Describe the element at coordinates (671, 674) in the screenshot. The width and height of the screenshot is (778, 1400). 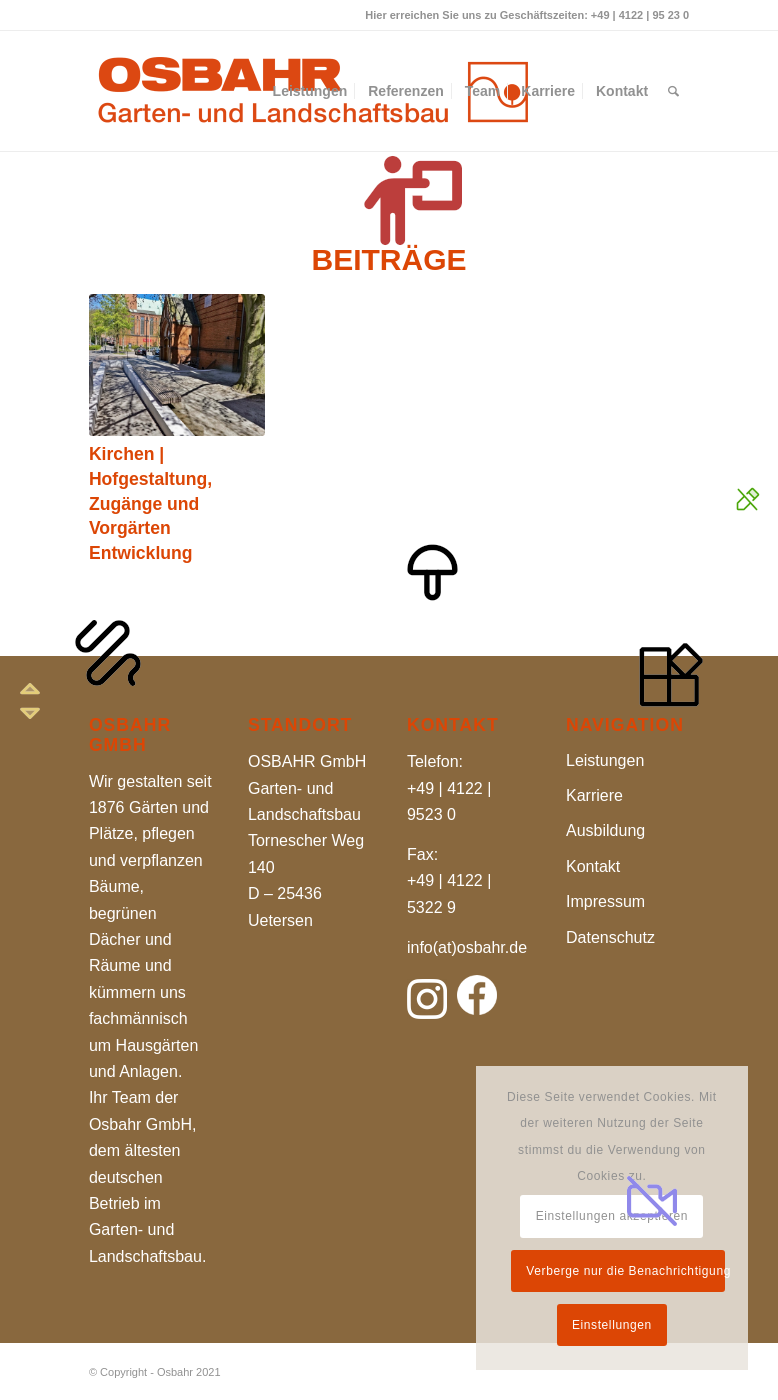
I see `browse and install extensions` at that location.